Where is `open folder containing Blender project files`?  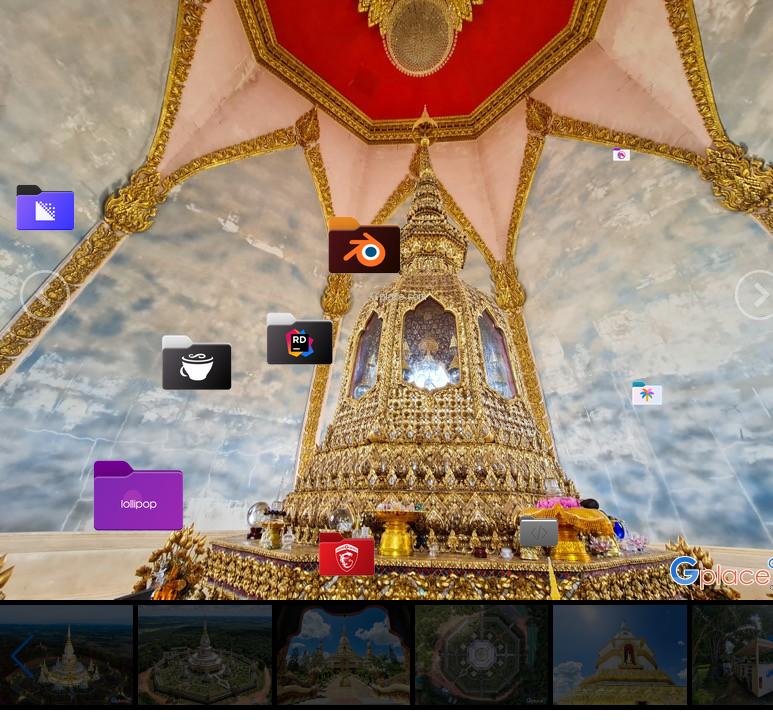
open folder containing Blender project files is located at coordinates (364, 247).